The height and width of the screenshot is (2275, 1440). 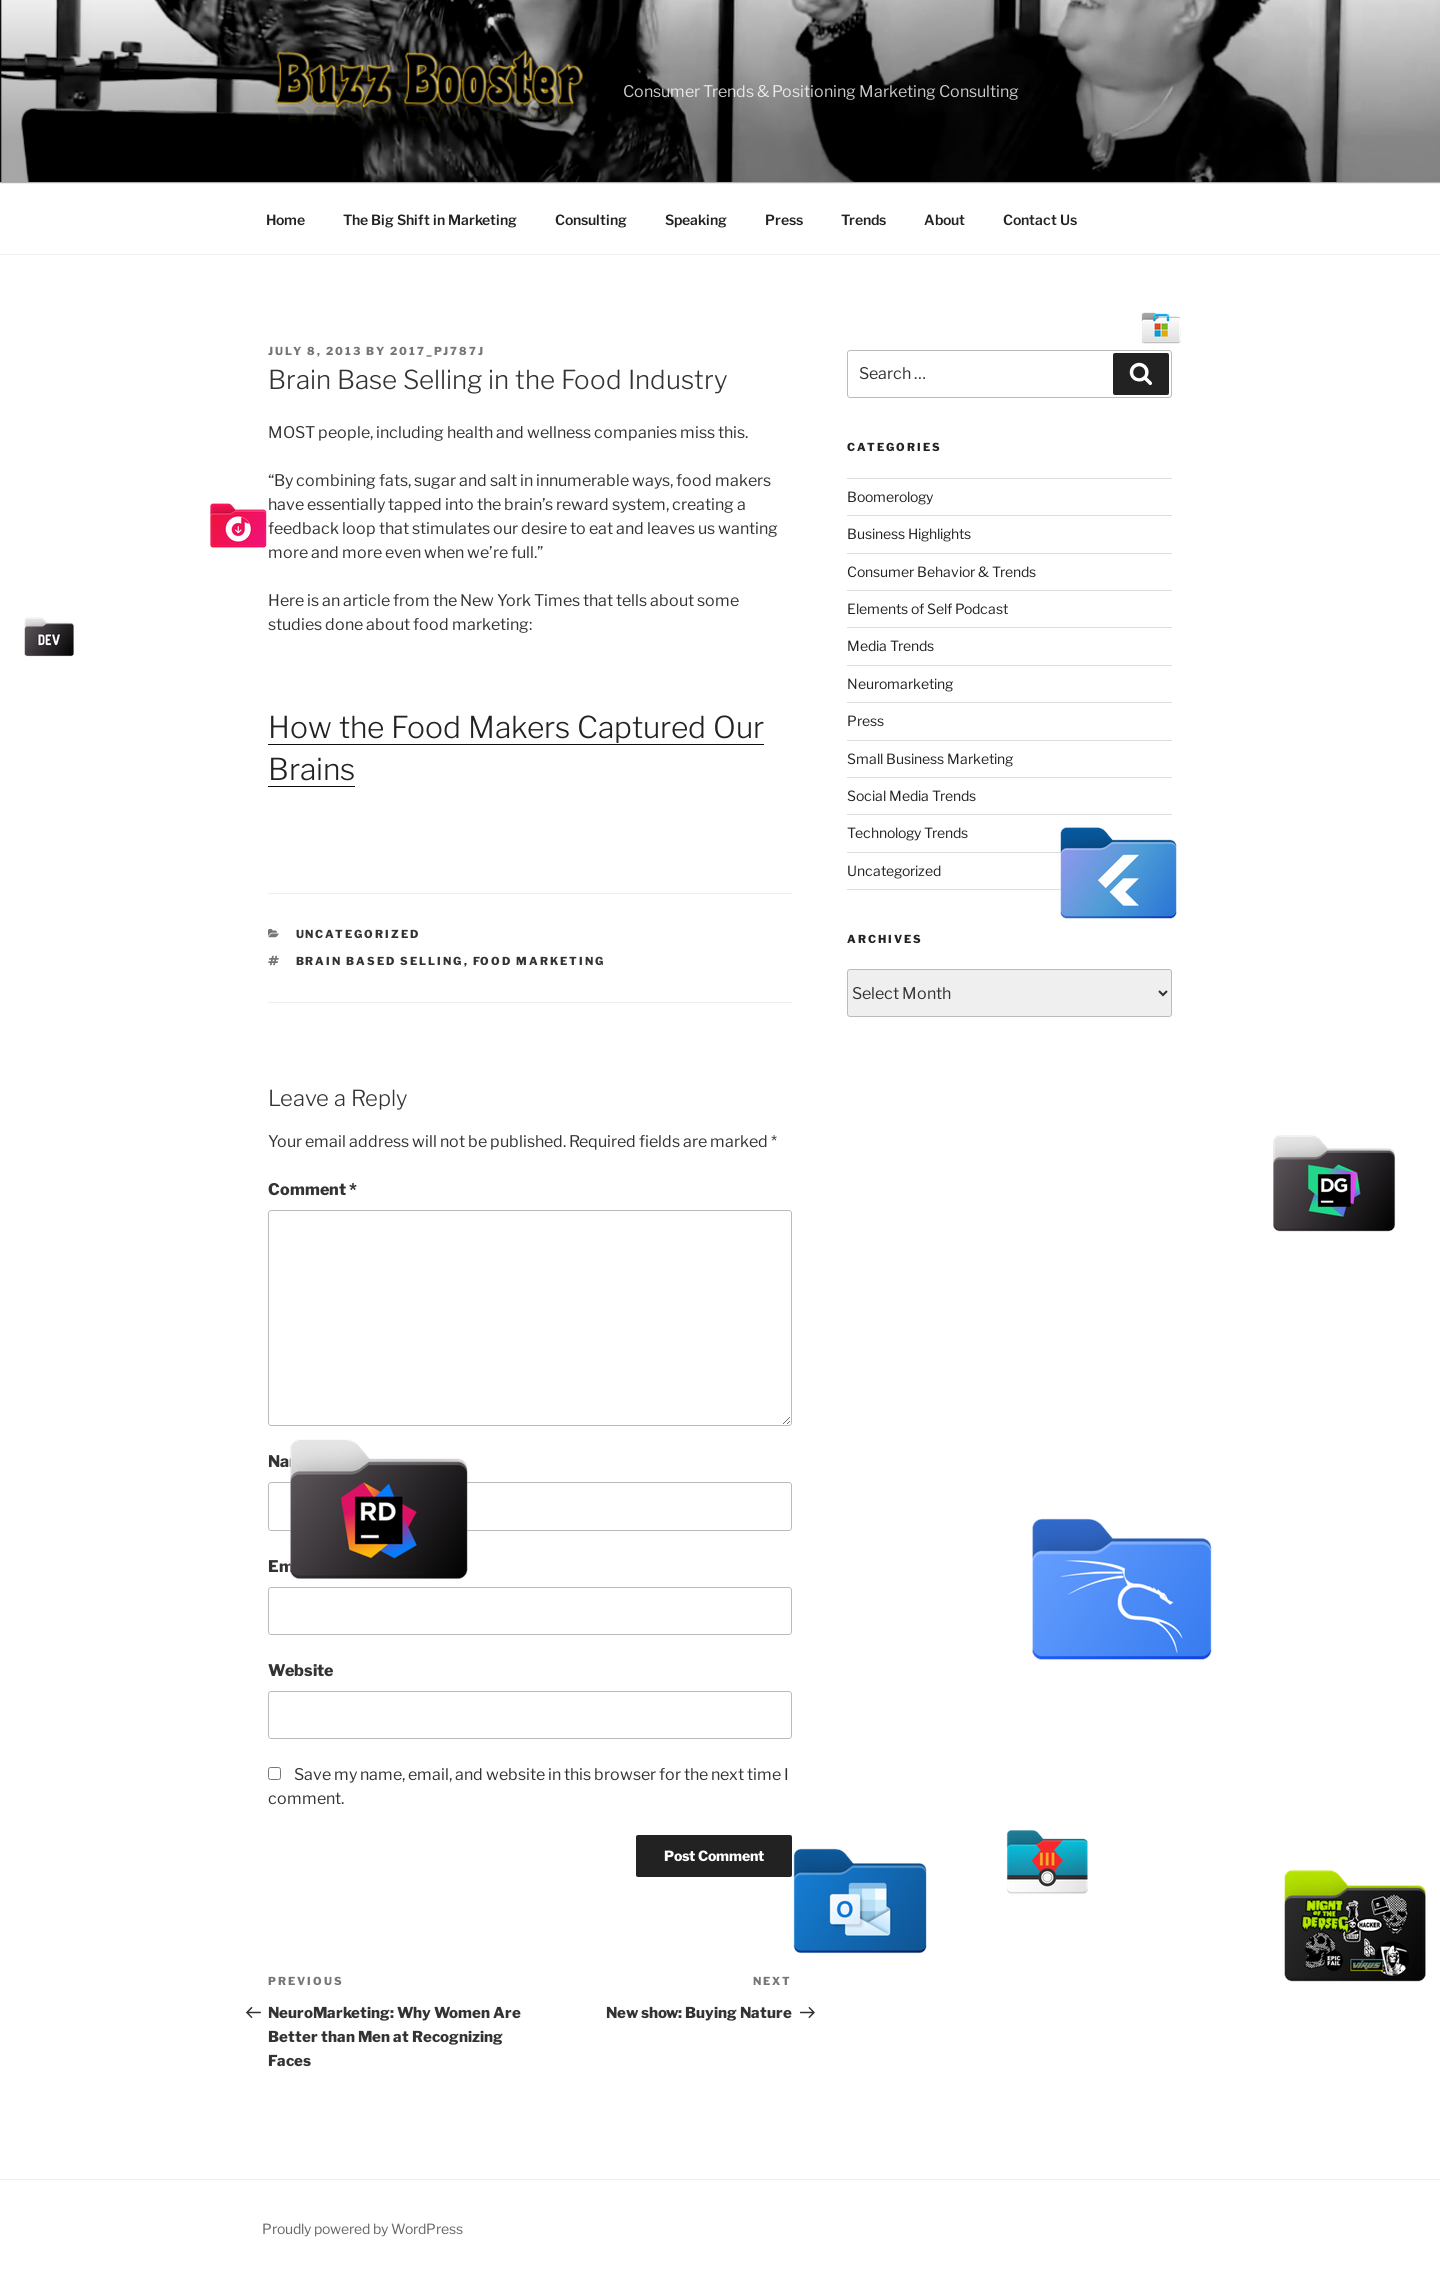 I want to click on open microsoft store downloads folder, so click(x=1161, y=329).